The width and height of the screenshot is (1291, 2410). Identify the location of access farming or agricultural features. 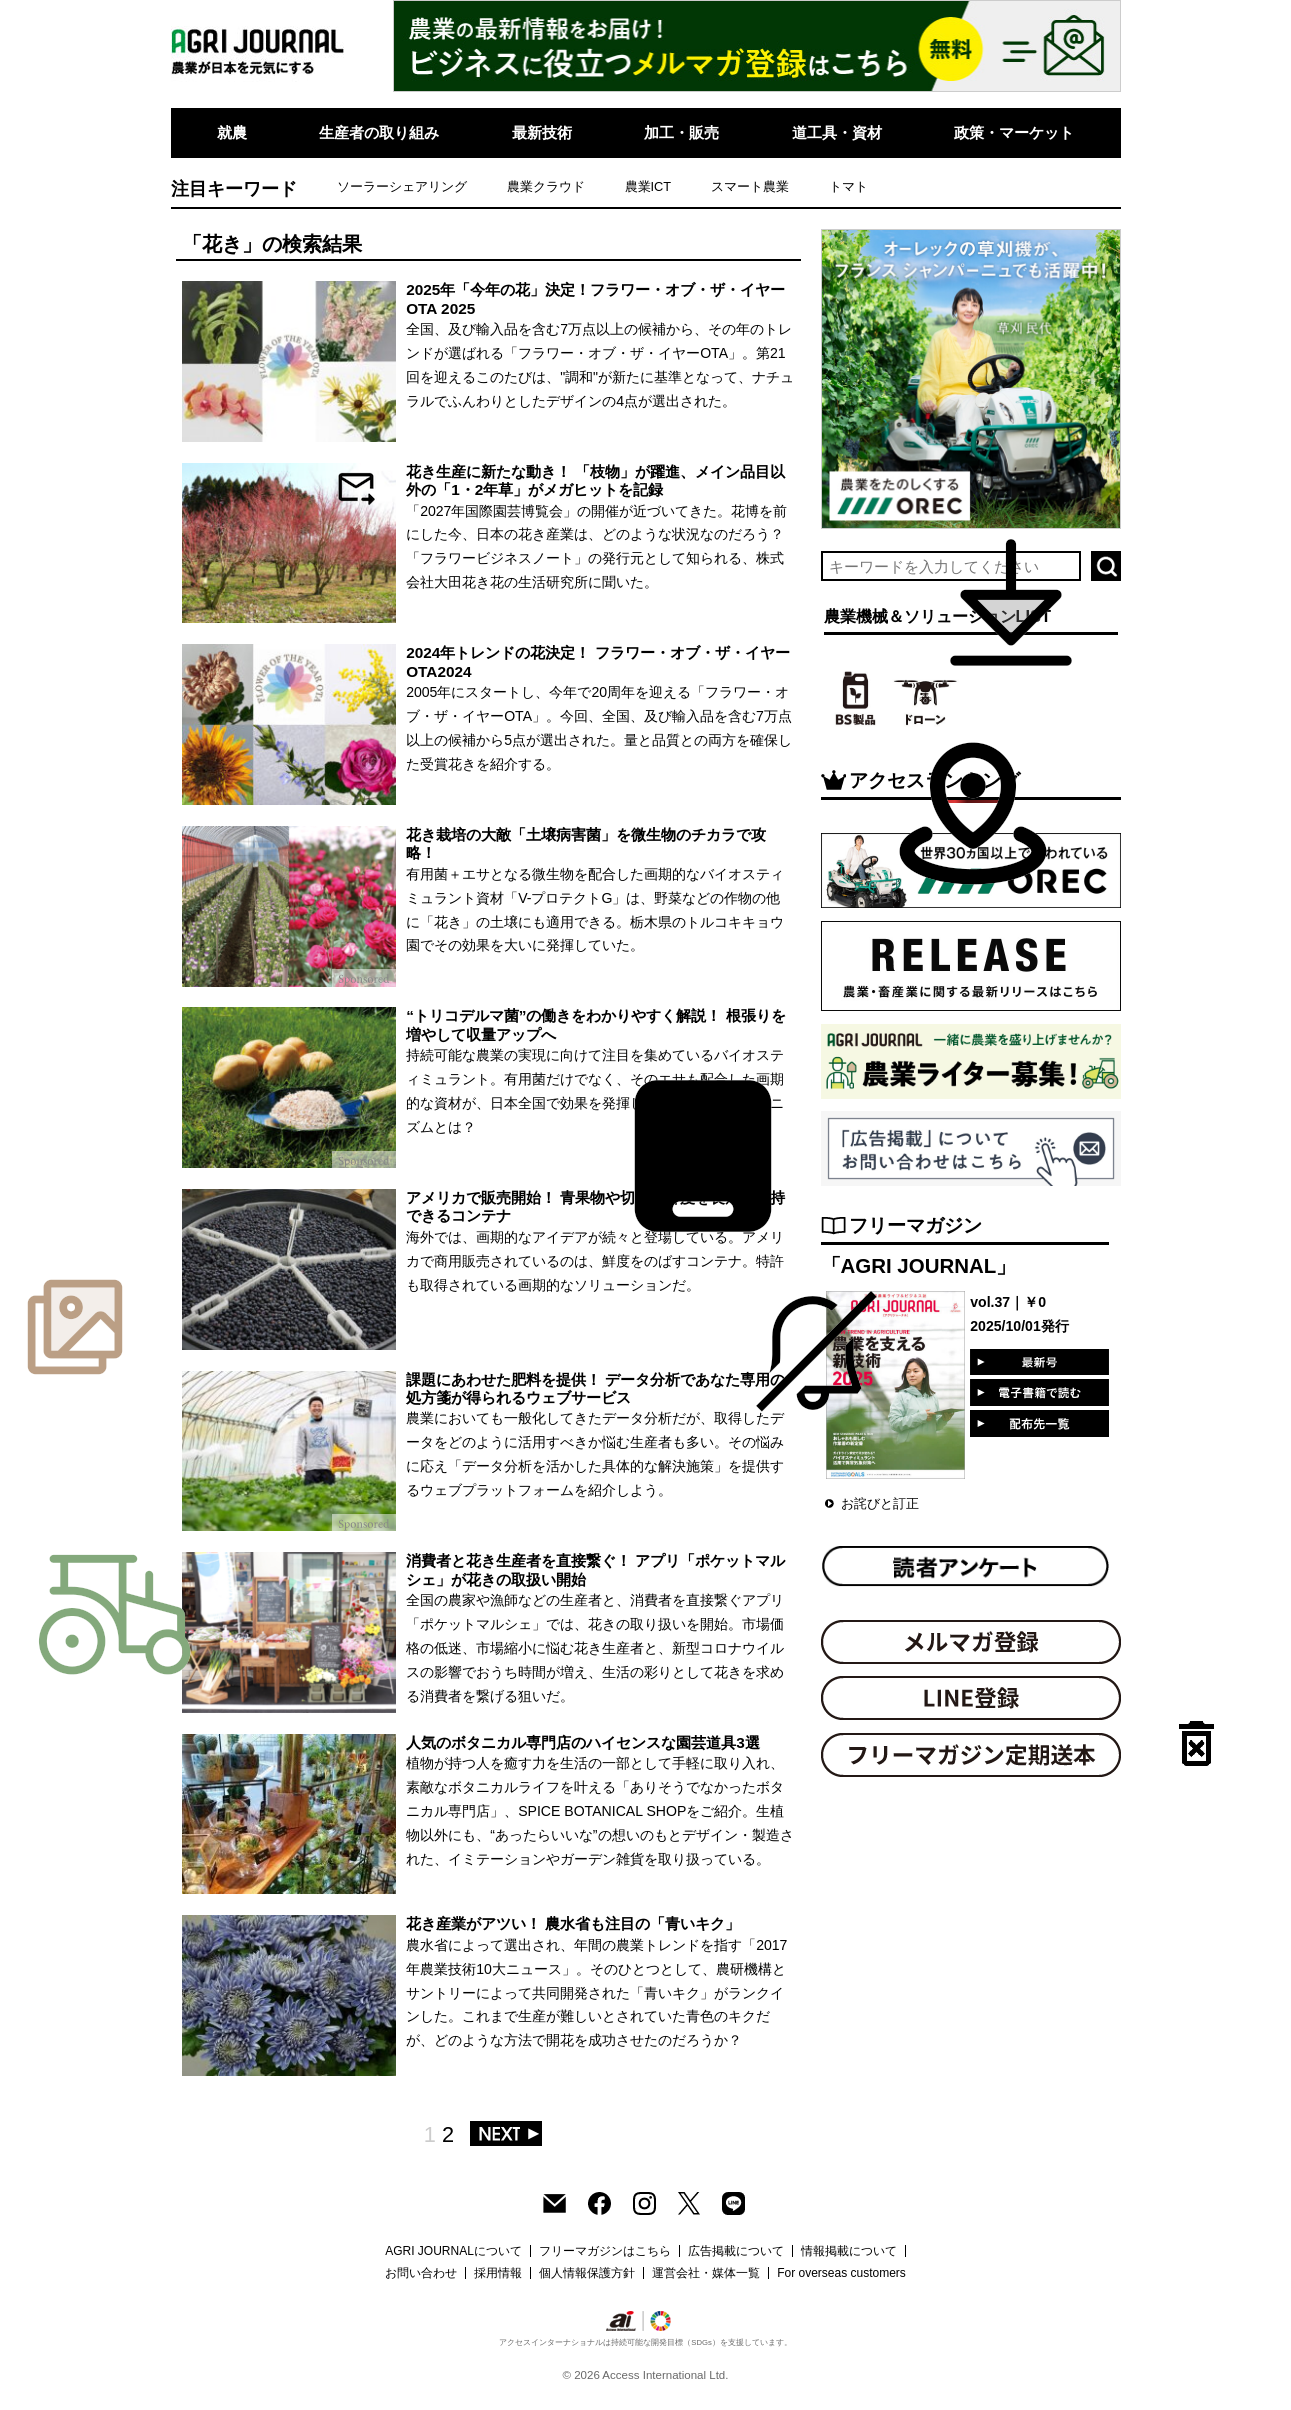
(112, 1612).